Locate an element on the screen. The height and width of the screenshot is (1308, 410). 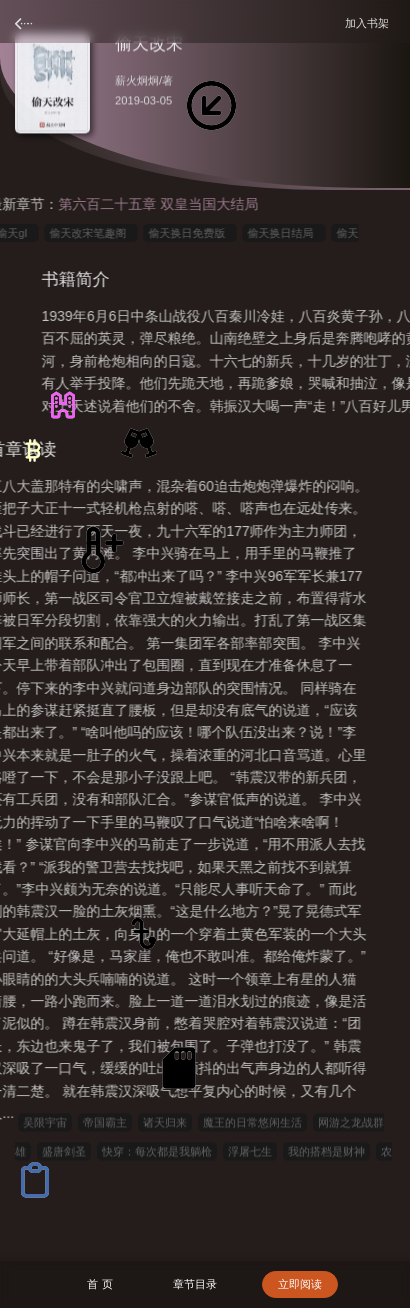
view bitcoin balance or wallet is located at coordinates (33, 450).